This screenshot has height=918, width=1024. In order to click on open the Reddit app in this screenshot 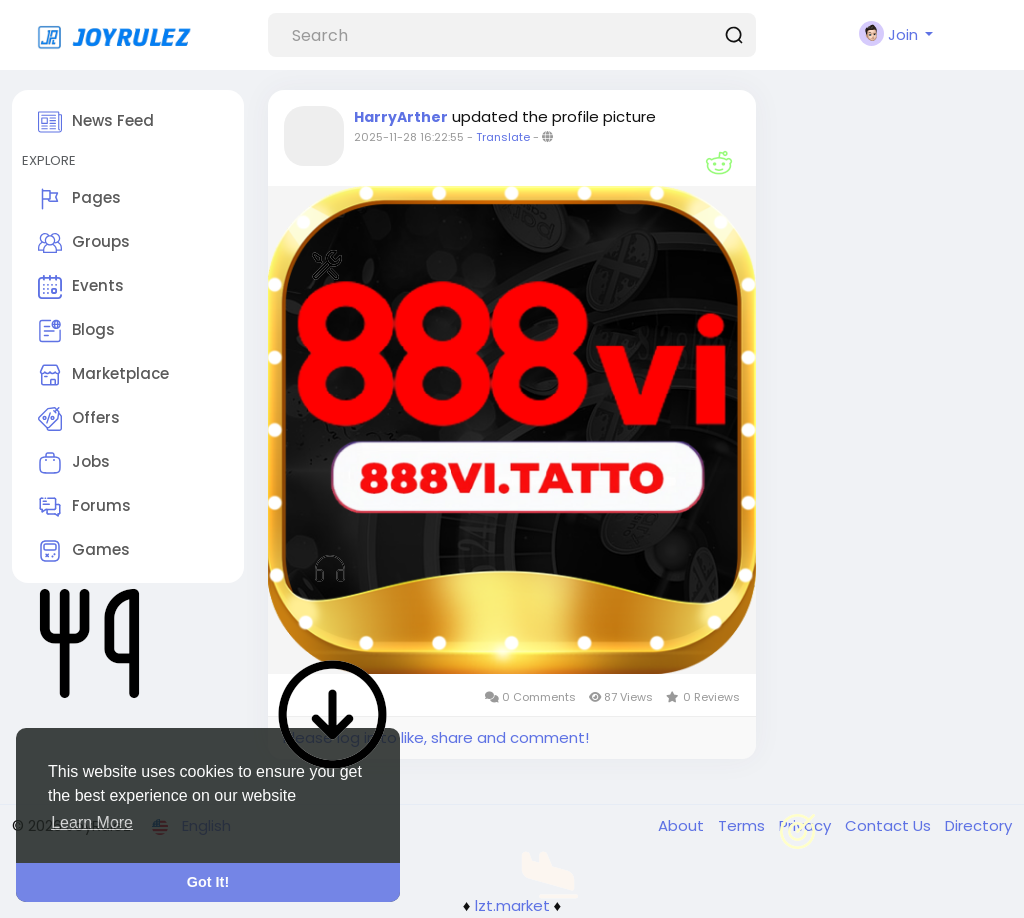, I will do `click(719, 164)`.